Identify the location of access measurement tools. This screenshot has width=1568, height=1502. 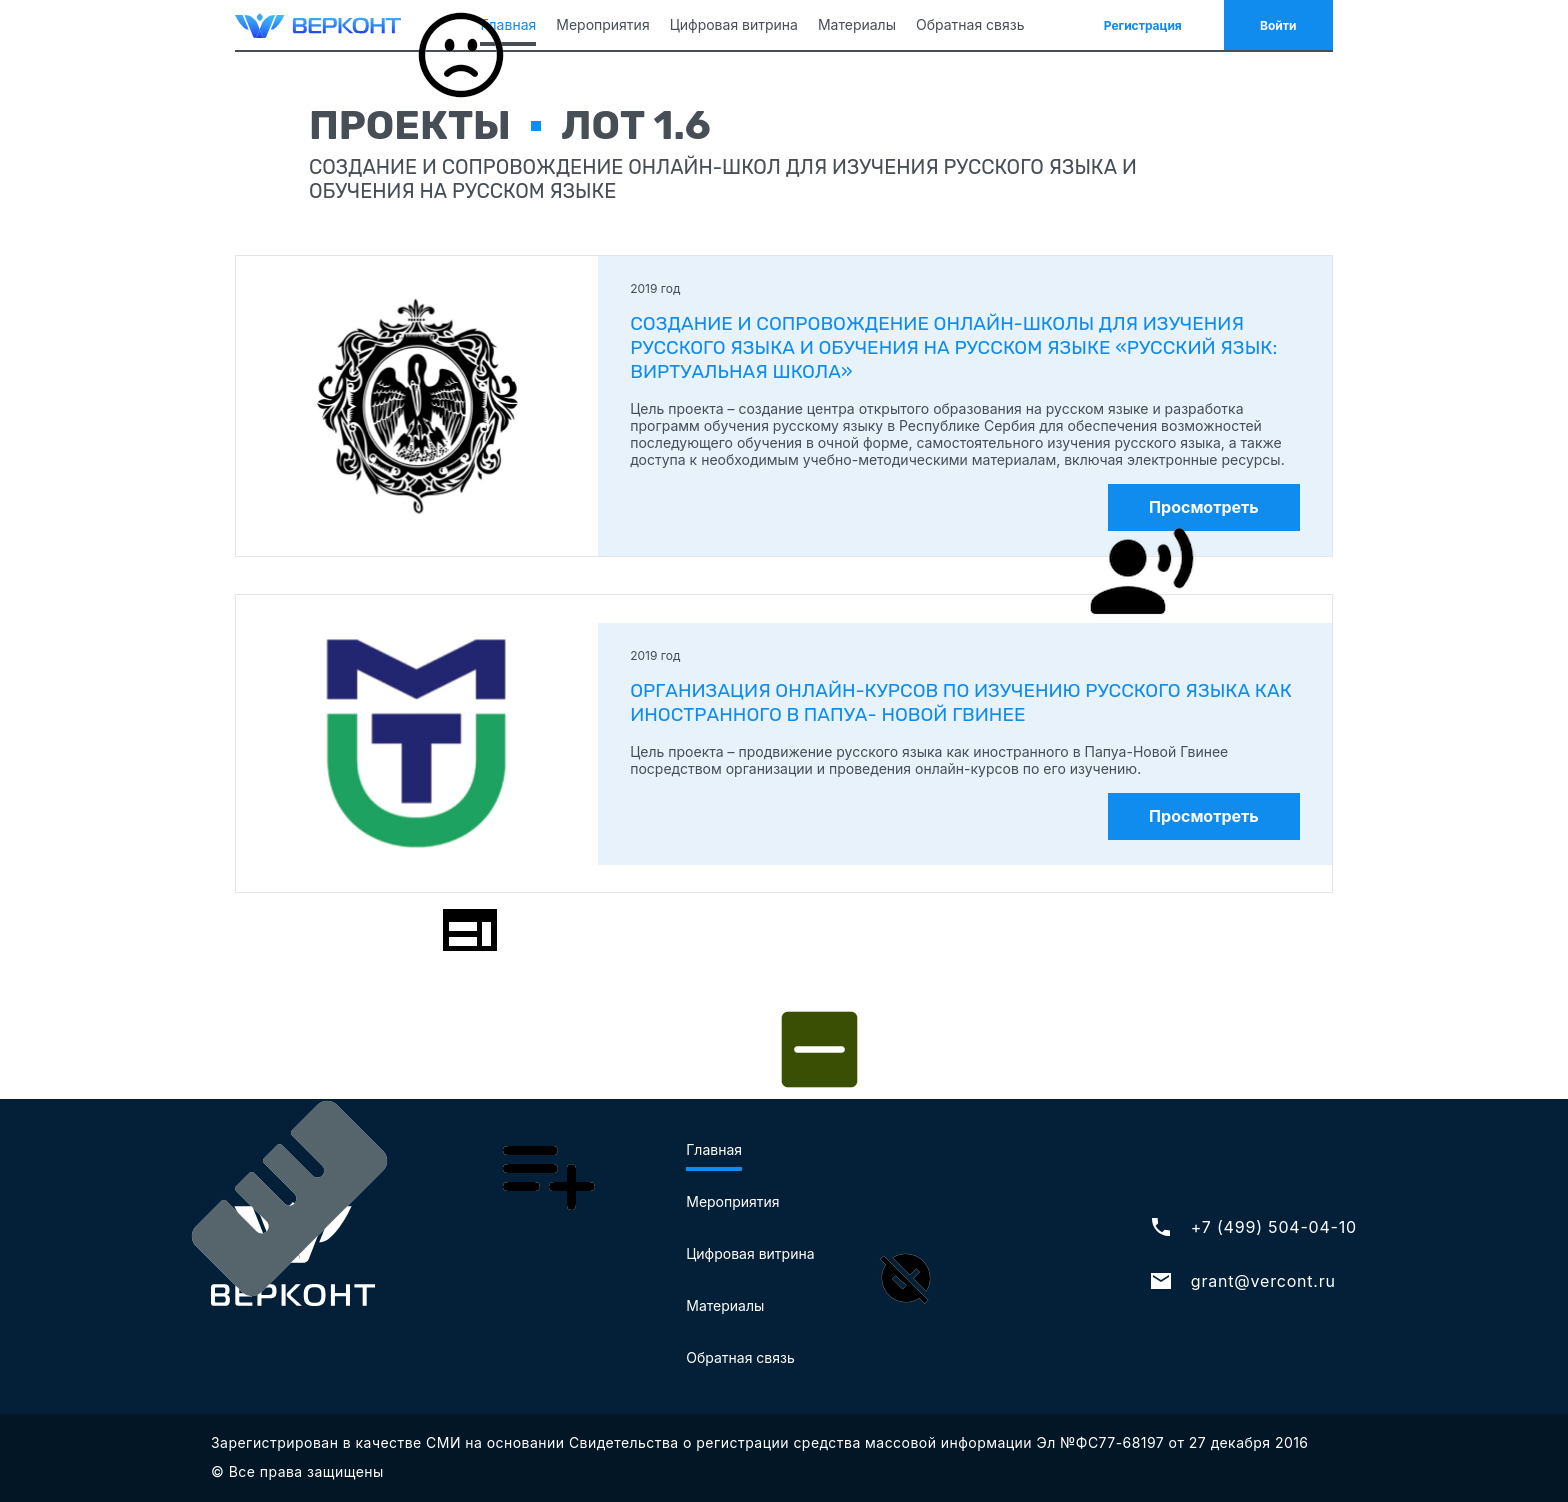
(289, 1198).